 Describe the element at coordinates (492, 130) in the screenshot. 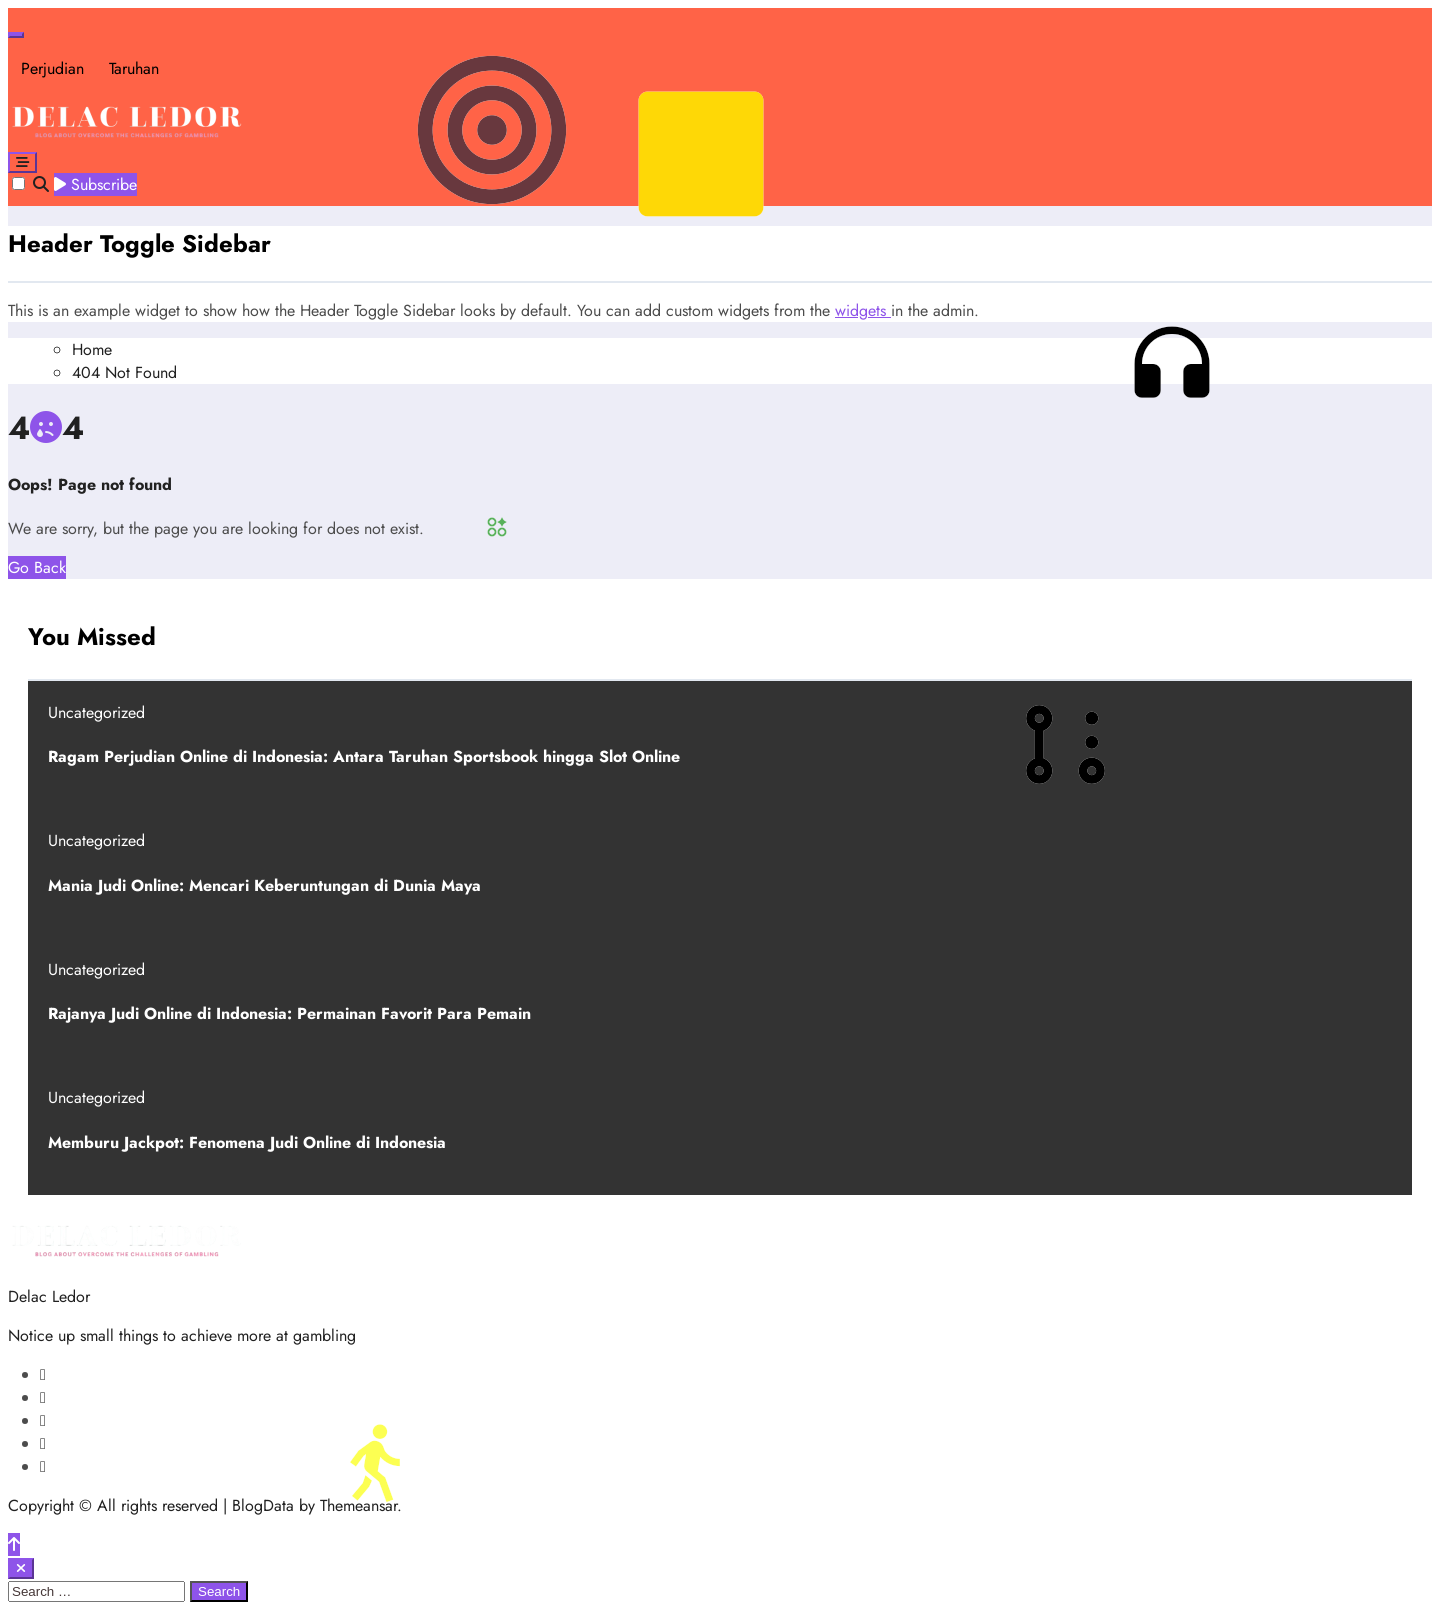

I see `activate focus mode` at that location.